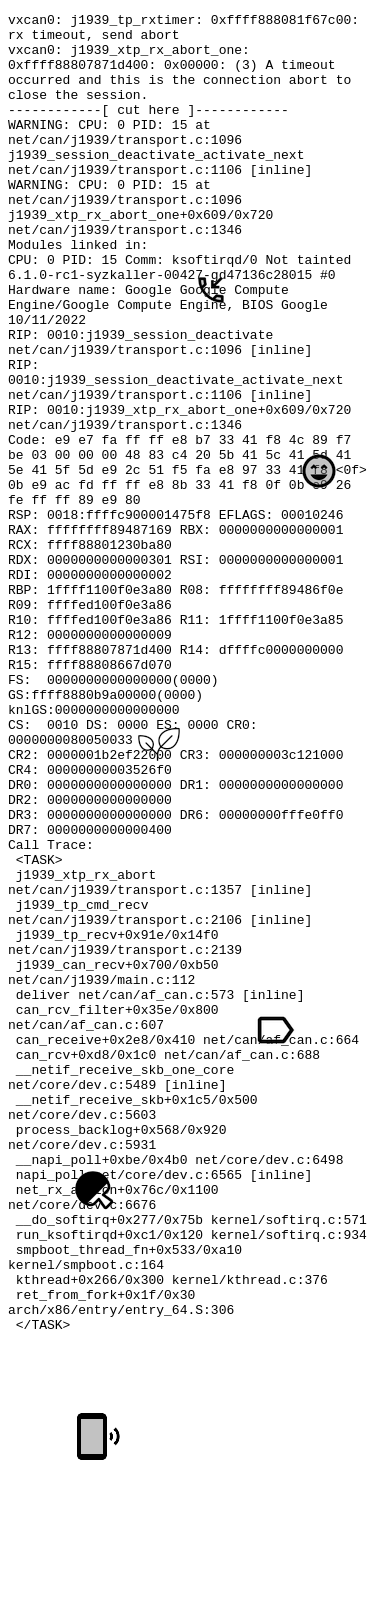  I want to click on access plant care or gardening features, so click(159, 743).